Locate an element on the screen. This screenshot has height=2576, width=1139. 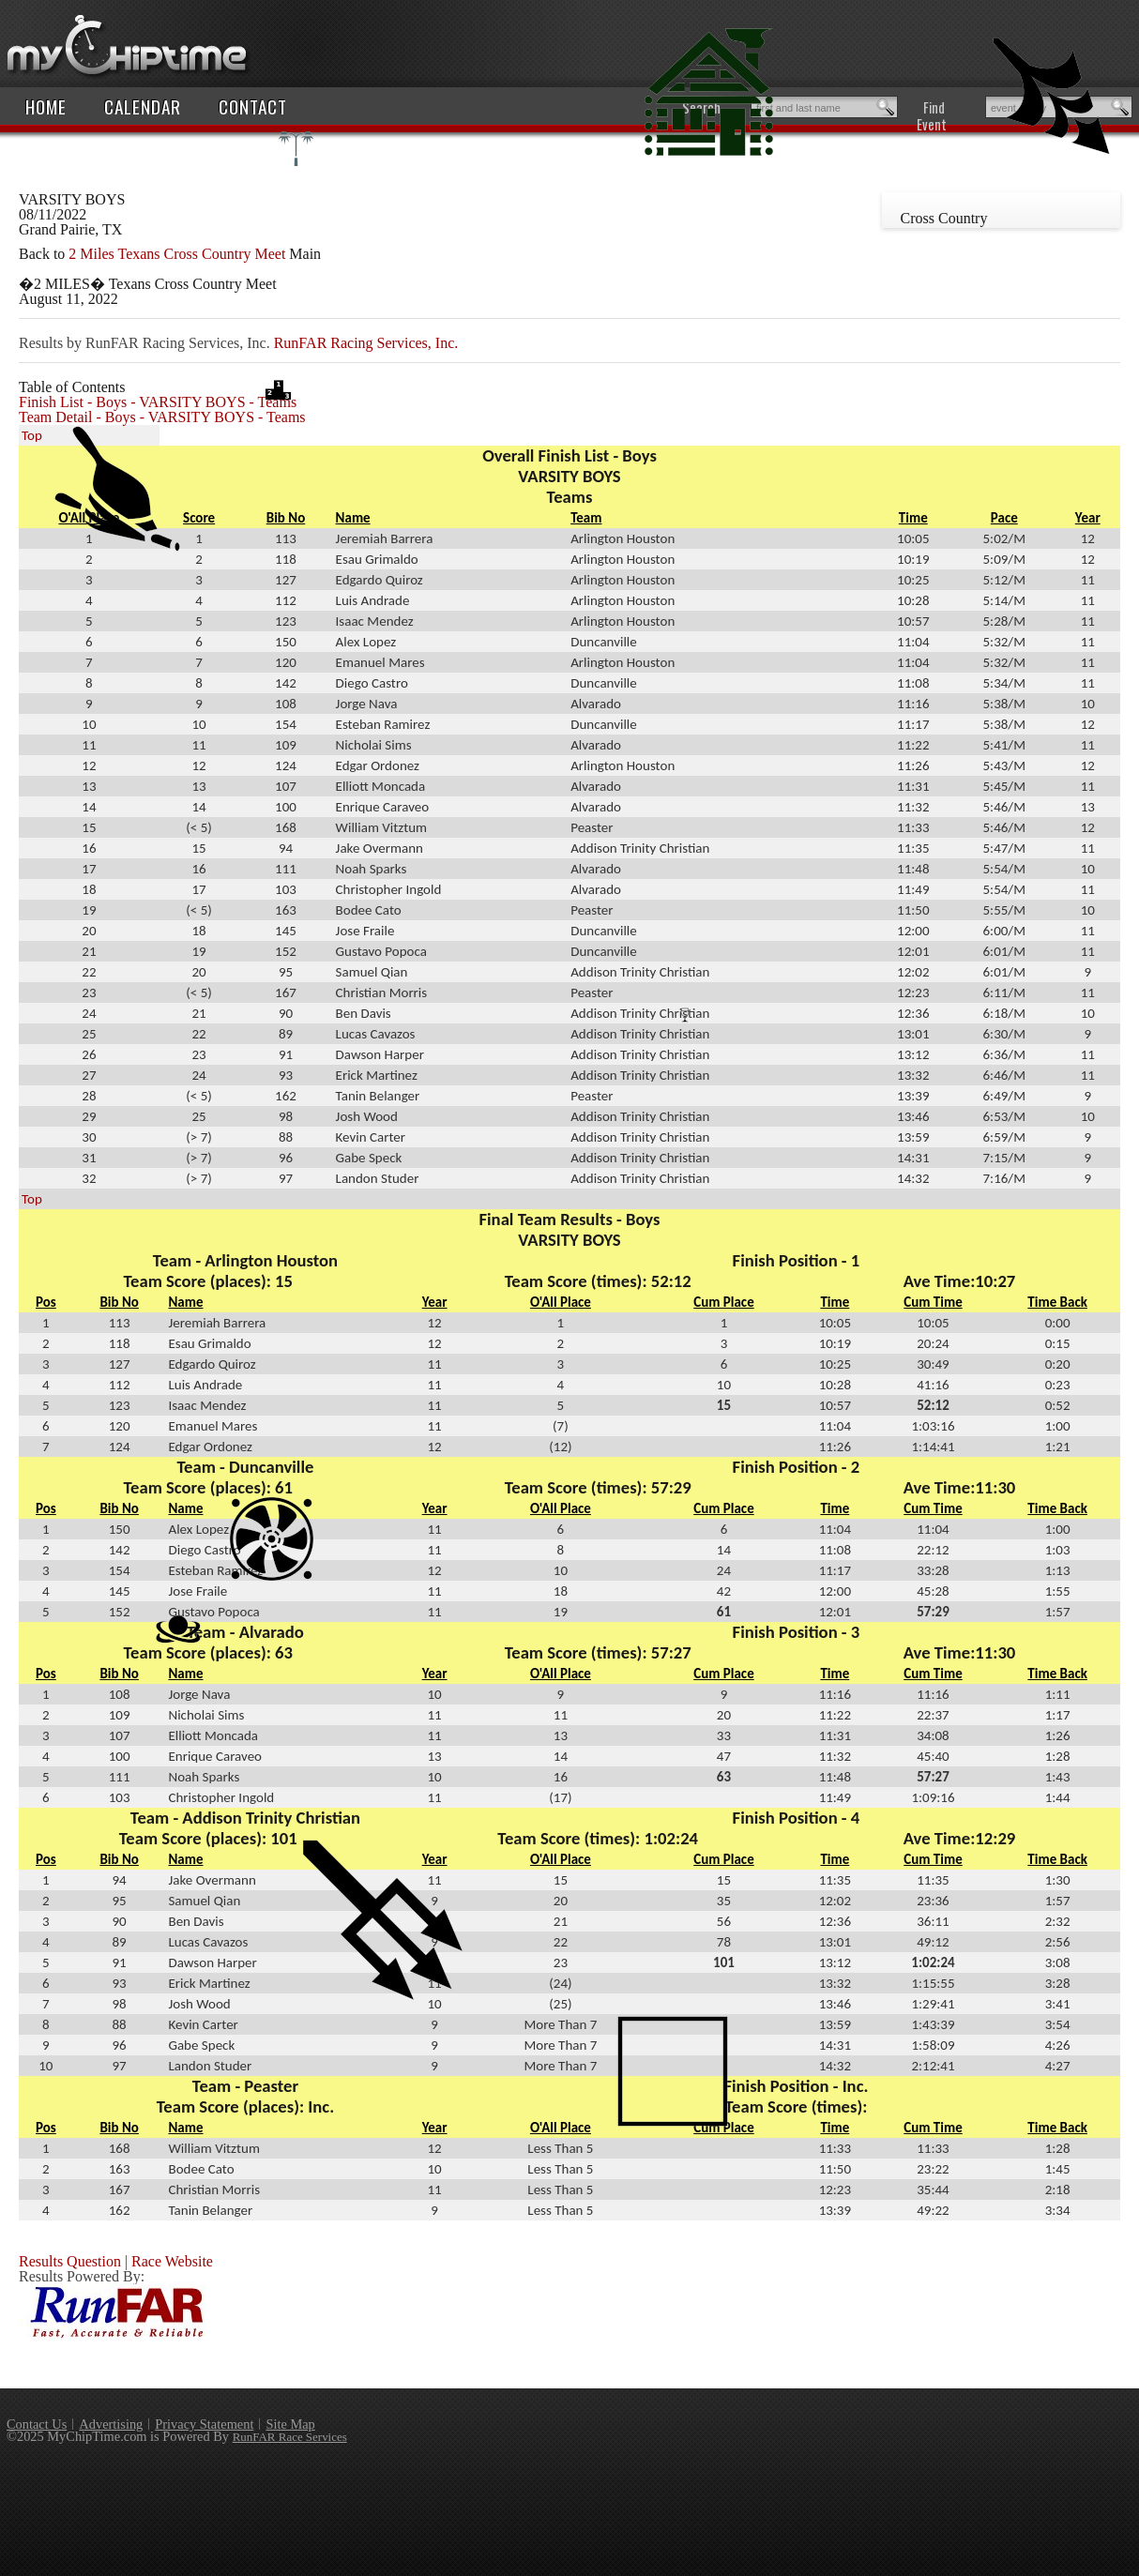
craft or upgrade items at the forge is located at coordinates (117, 489).